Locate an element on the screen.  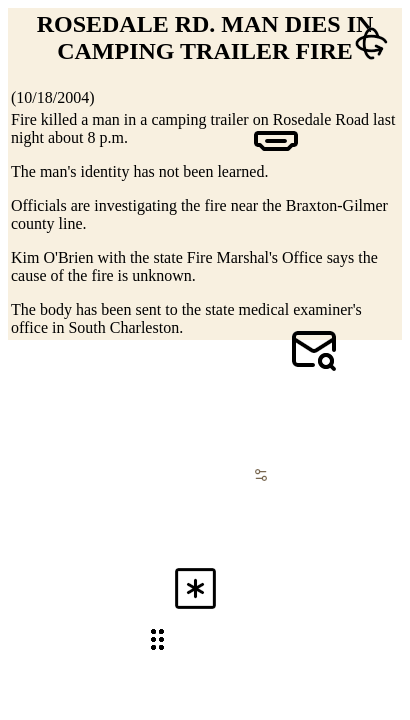
drag to reorder this item is located at coordinates (157, 639).